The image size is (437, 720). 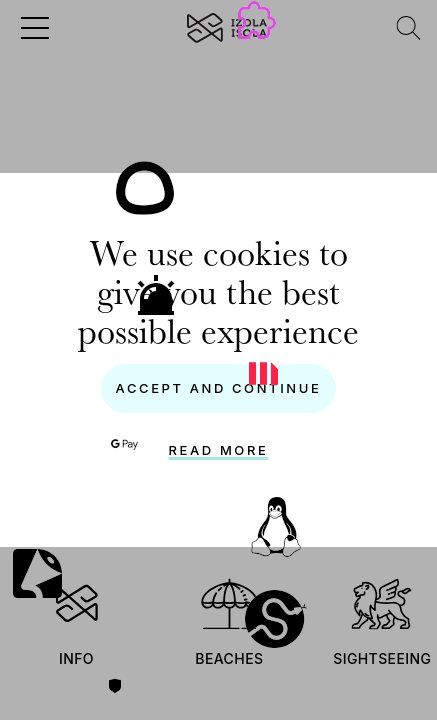 I want to click on pay with google pay, so click(x=124, y=444).